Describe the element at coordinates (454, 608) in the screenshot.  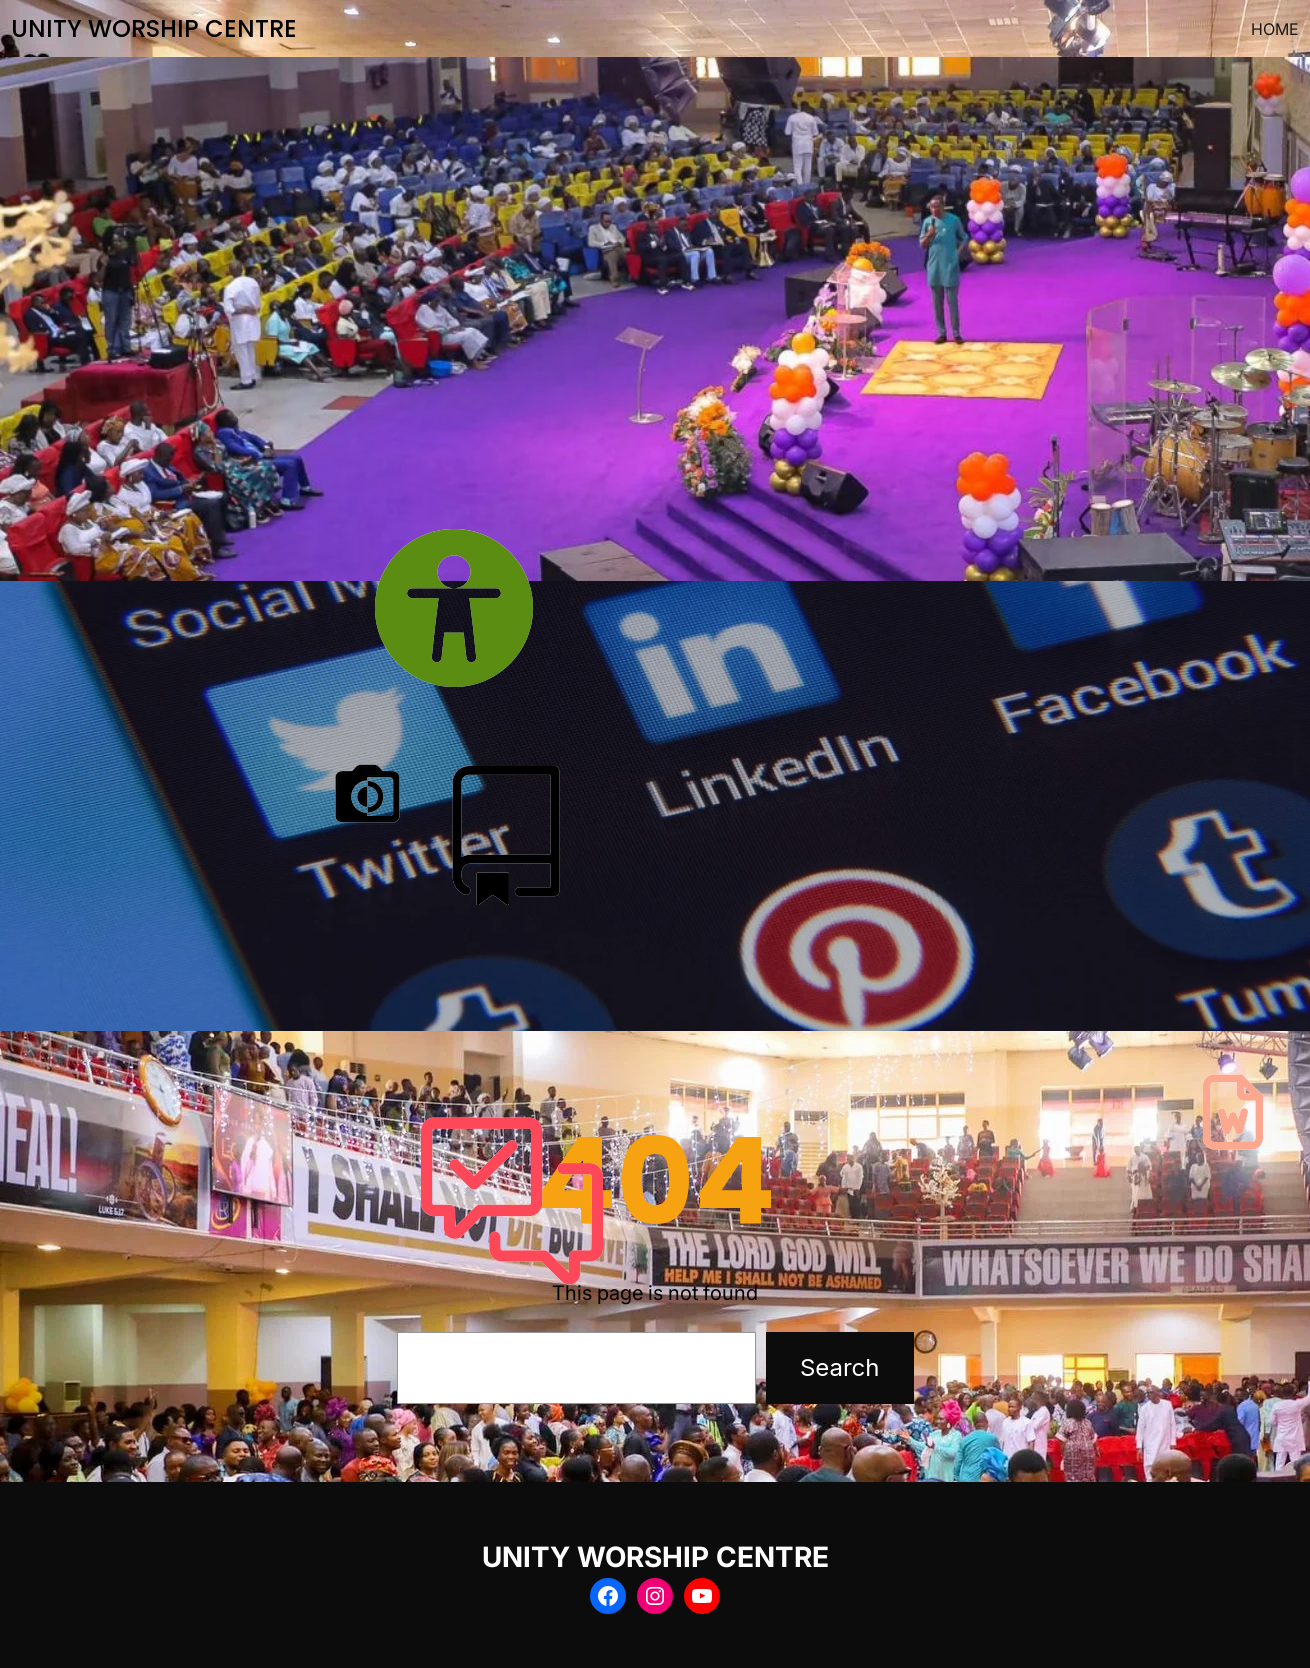
I see `access accessibility settings` at that location.